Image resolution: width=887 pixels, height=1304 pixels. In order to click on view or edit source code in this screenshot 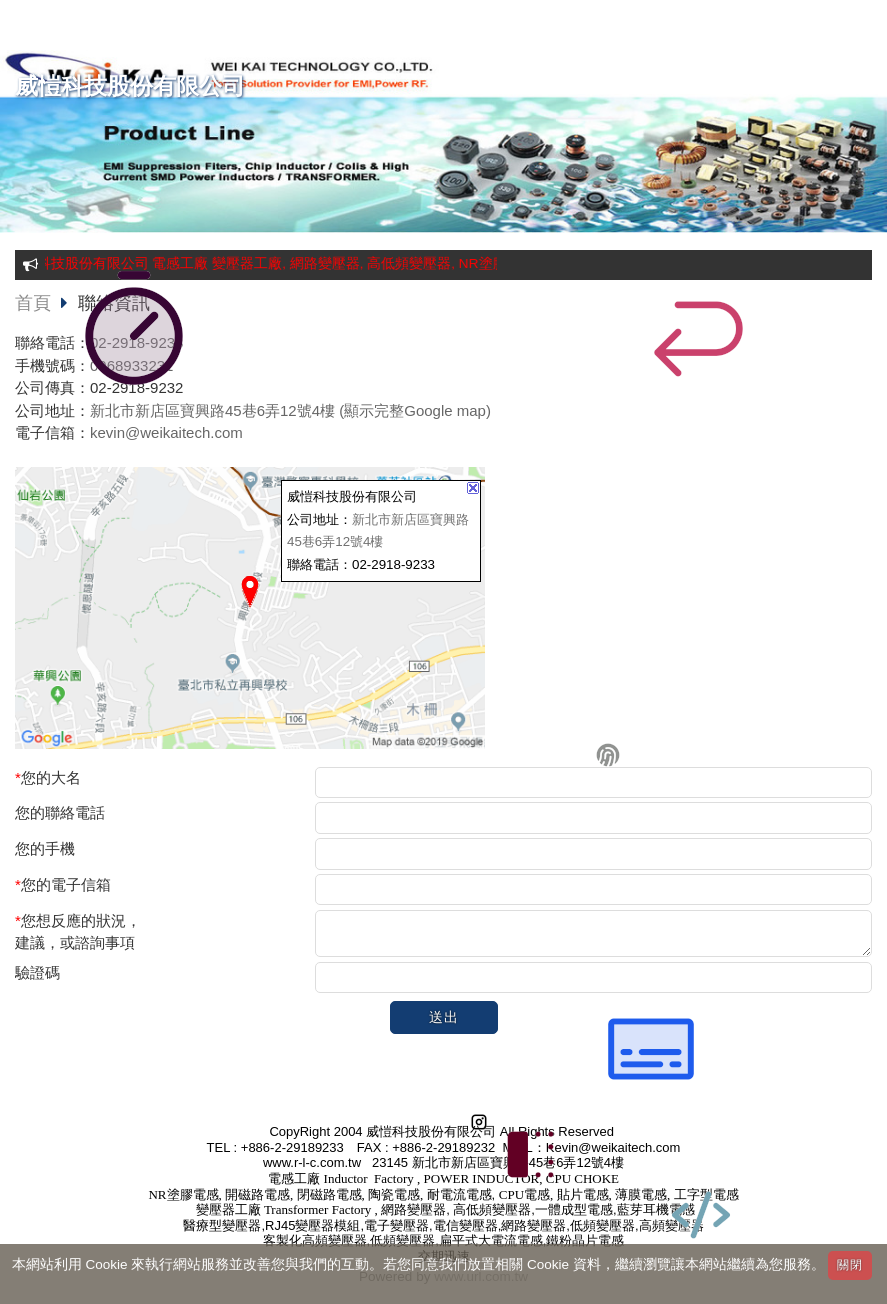, I will do `click(701, 1215)`.